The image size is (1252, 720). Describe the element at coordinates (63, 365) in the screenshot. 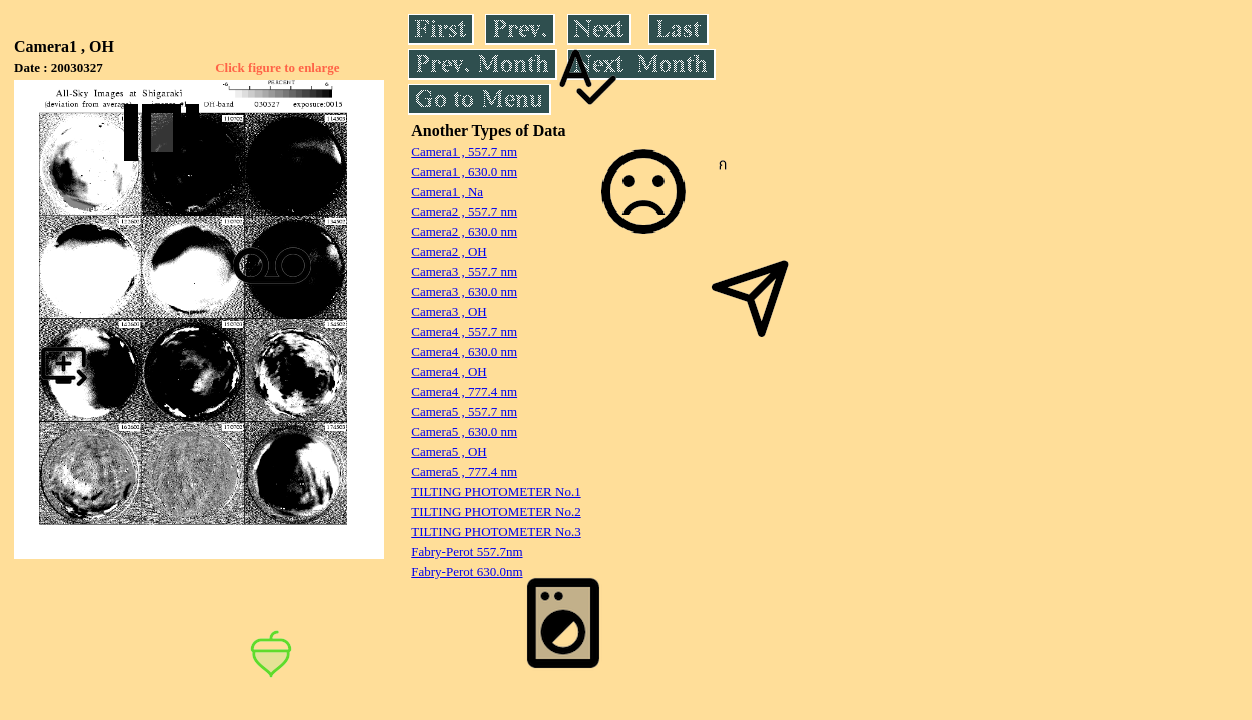

I see `add current item to play next in queue` at that location.